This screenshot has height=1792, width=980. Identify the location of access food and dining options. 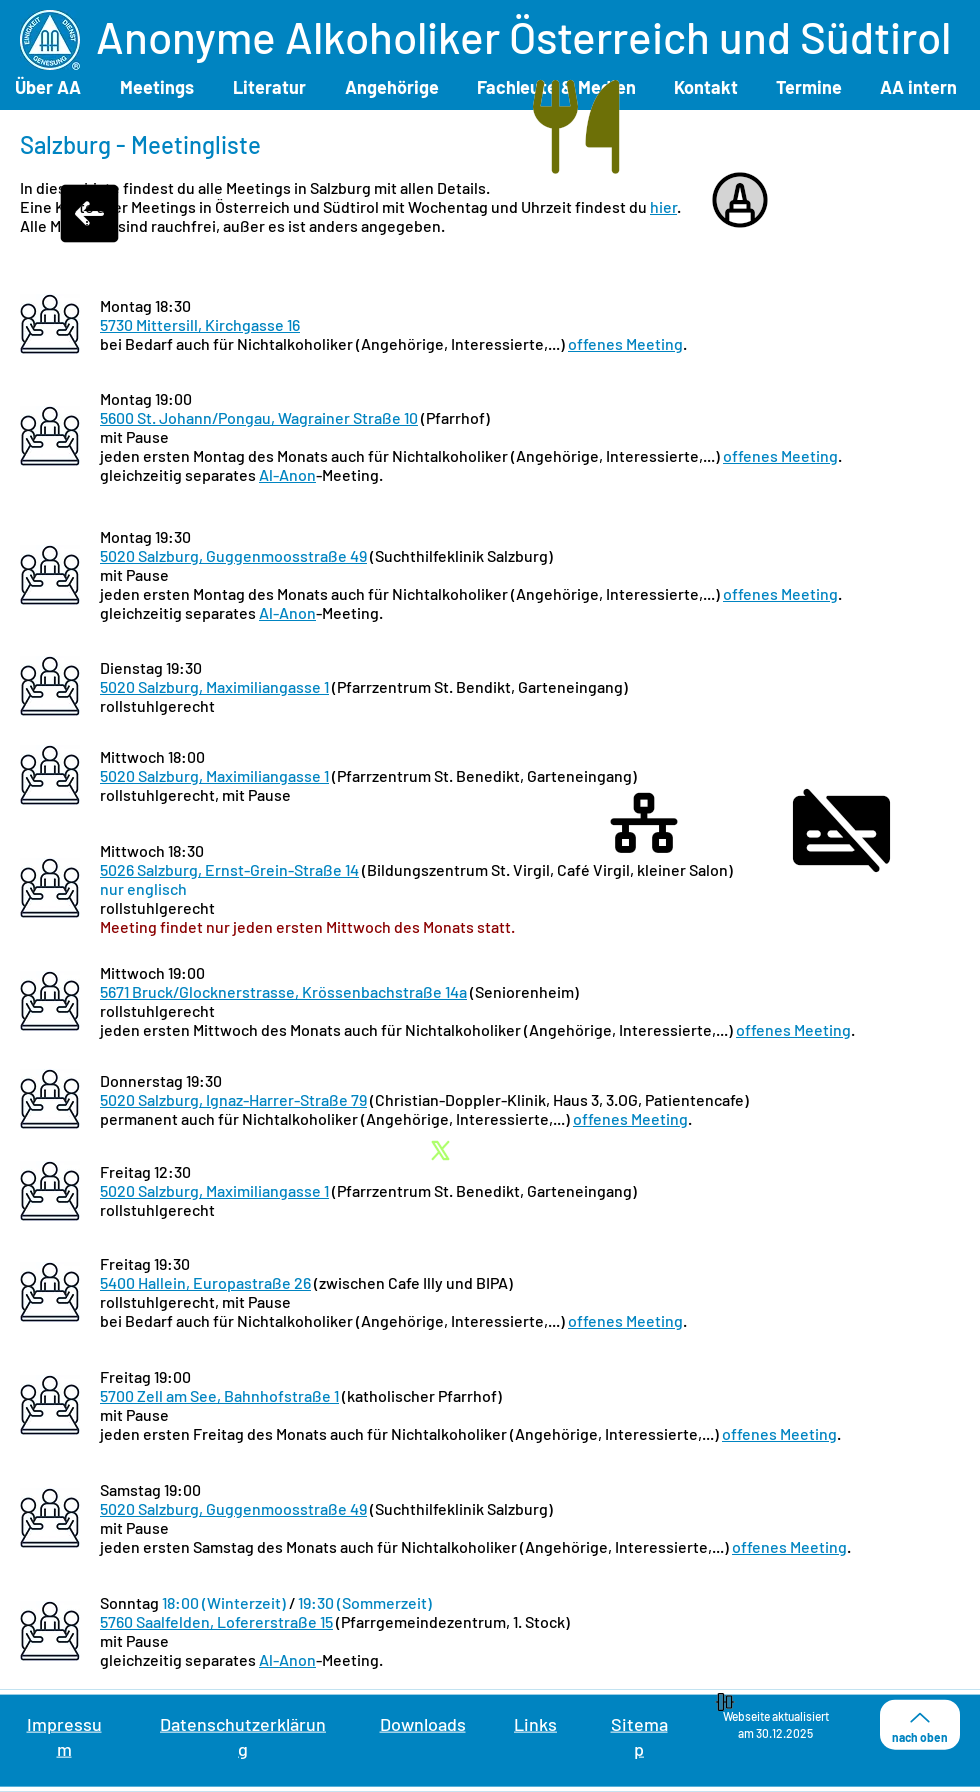
(578, 125).